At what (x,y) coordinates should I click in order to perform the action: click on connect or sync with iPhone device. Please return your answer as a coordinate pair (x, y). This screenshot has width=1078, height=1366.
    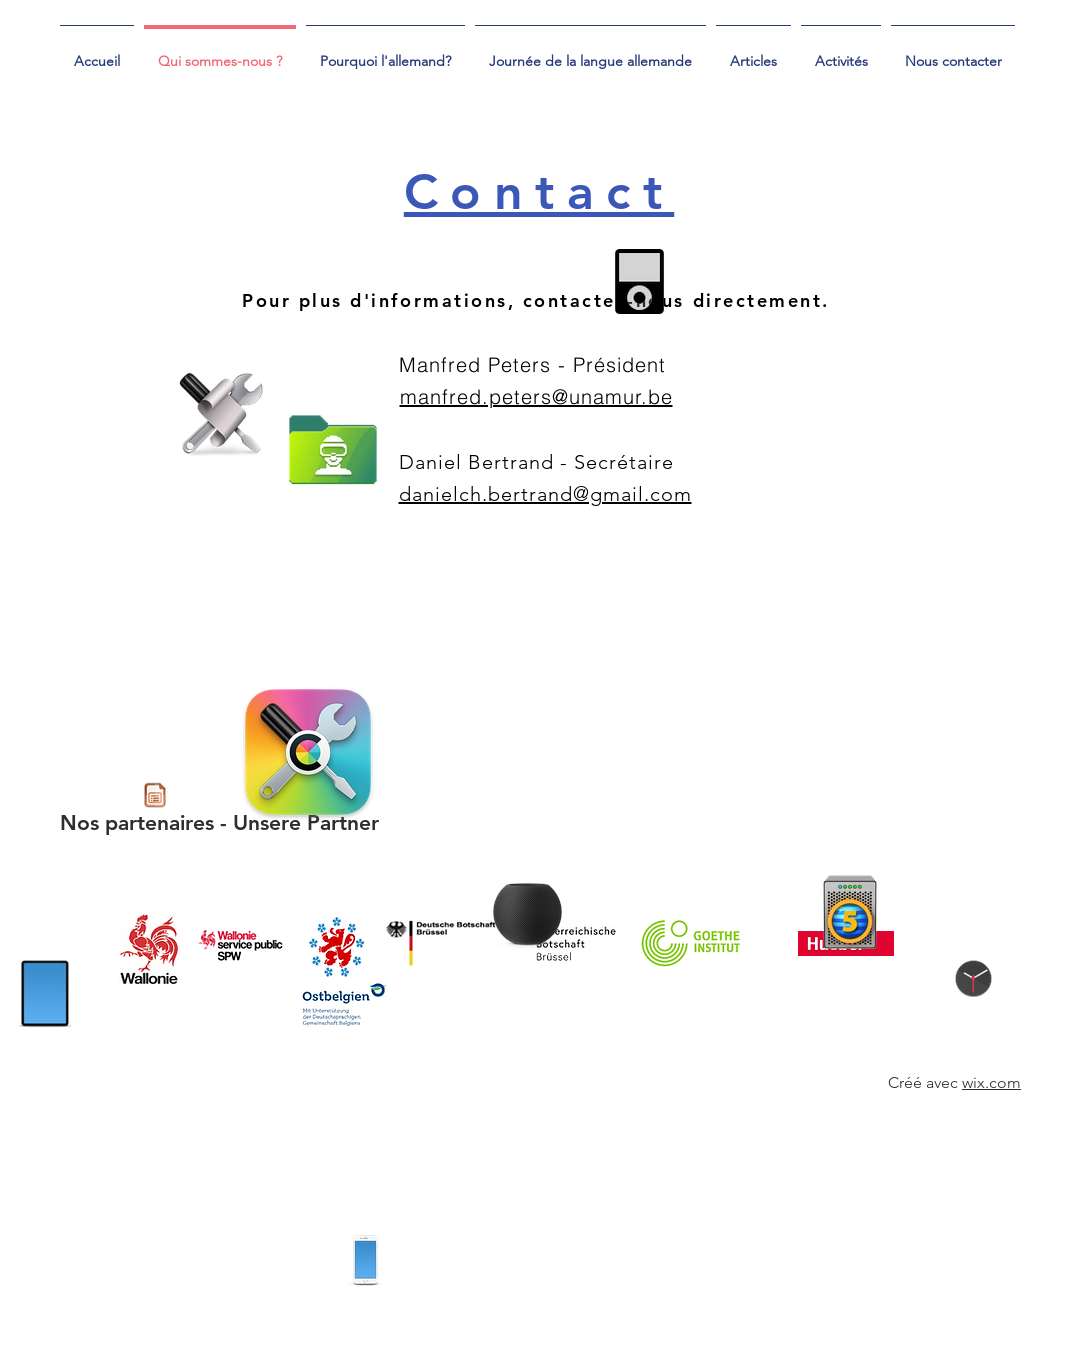
    Looking at the image, I should click on (365, 1260).